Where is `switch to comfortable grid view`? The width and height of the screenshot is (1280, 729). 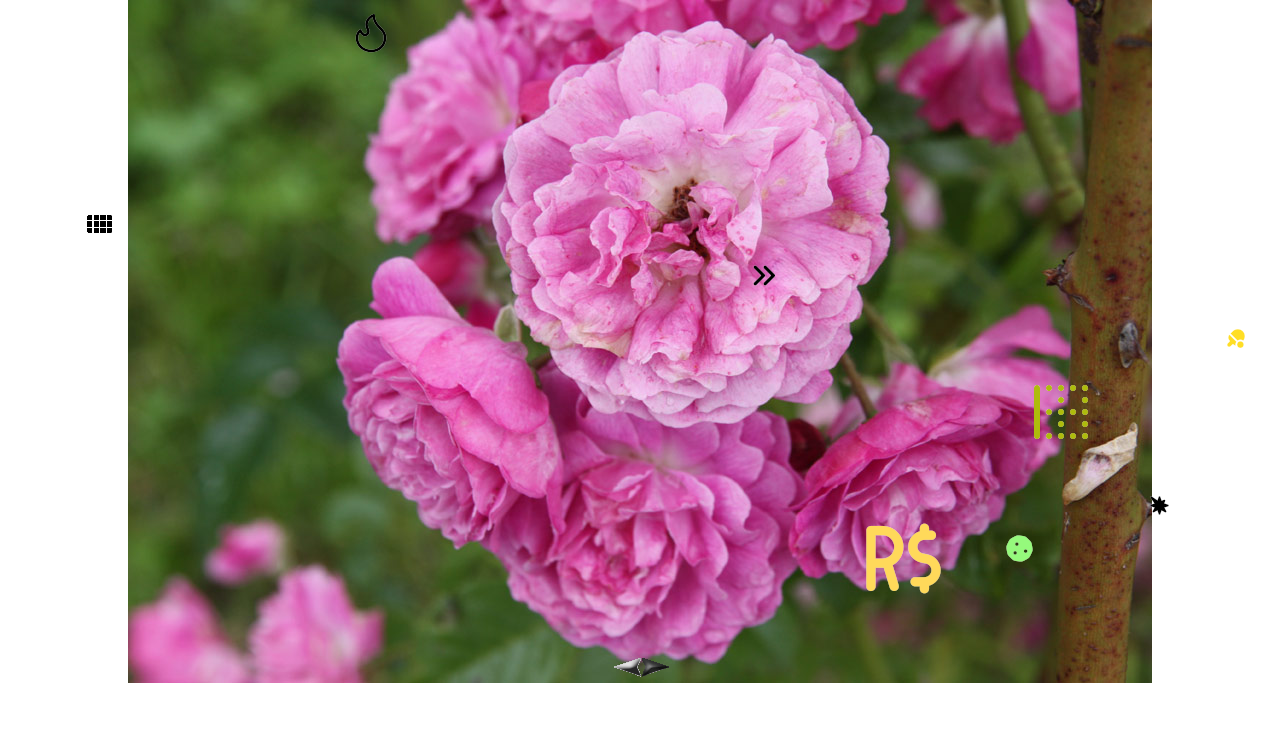
switch to comfortable grid view is located at coordinates (99, 224).